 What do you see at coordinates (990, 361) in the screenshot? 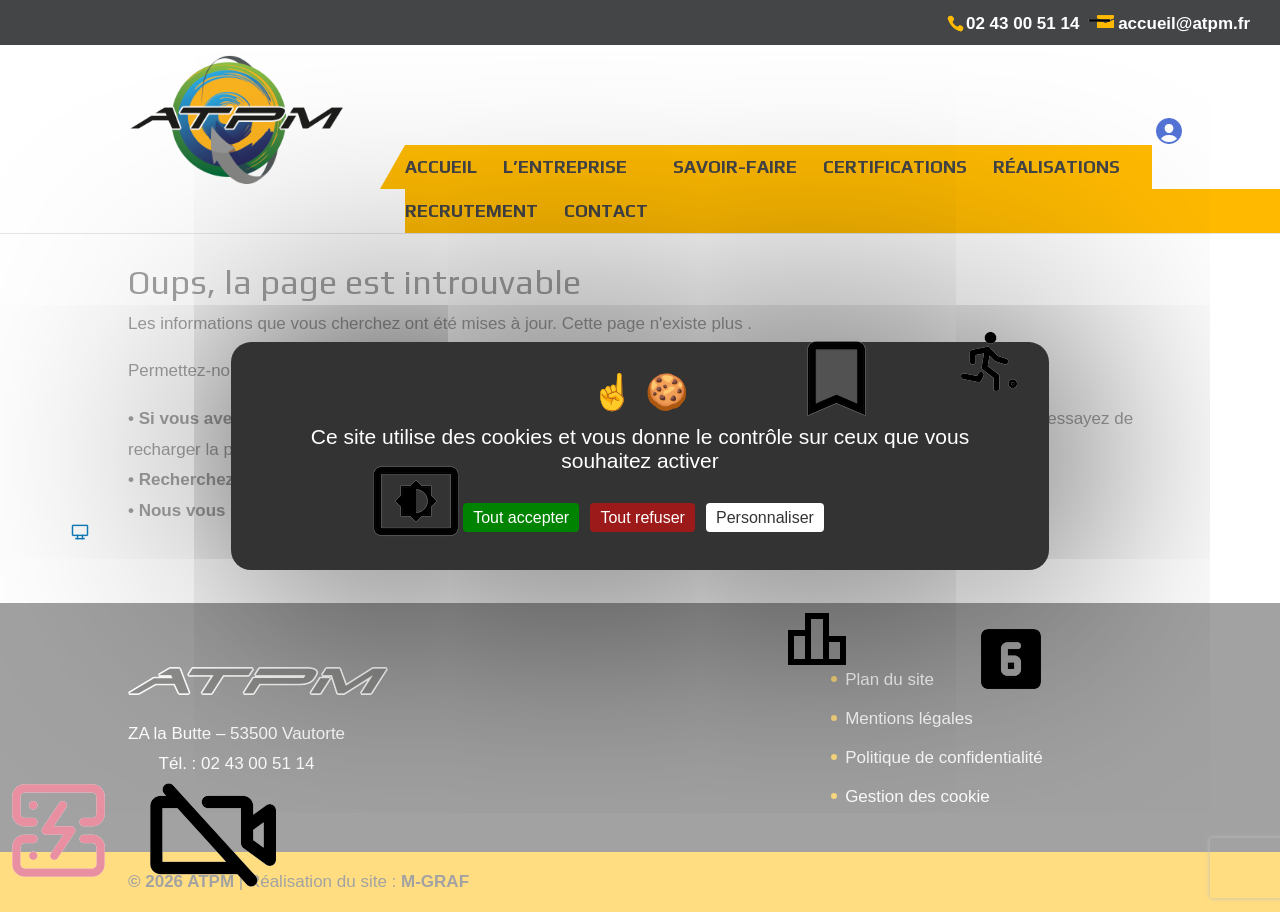
I see `access football or soccer games` at bounding box center [990, 361].